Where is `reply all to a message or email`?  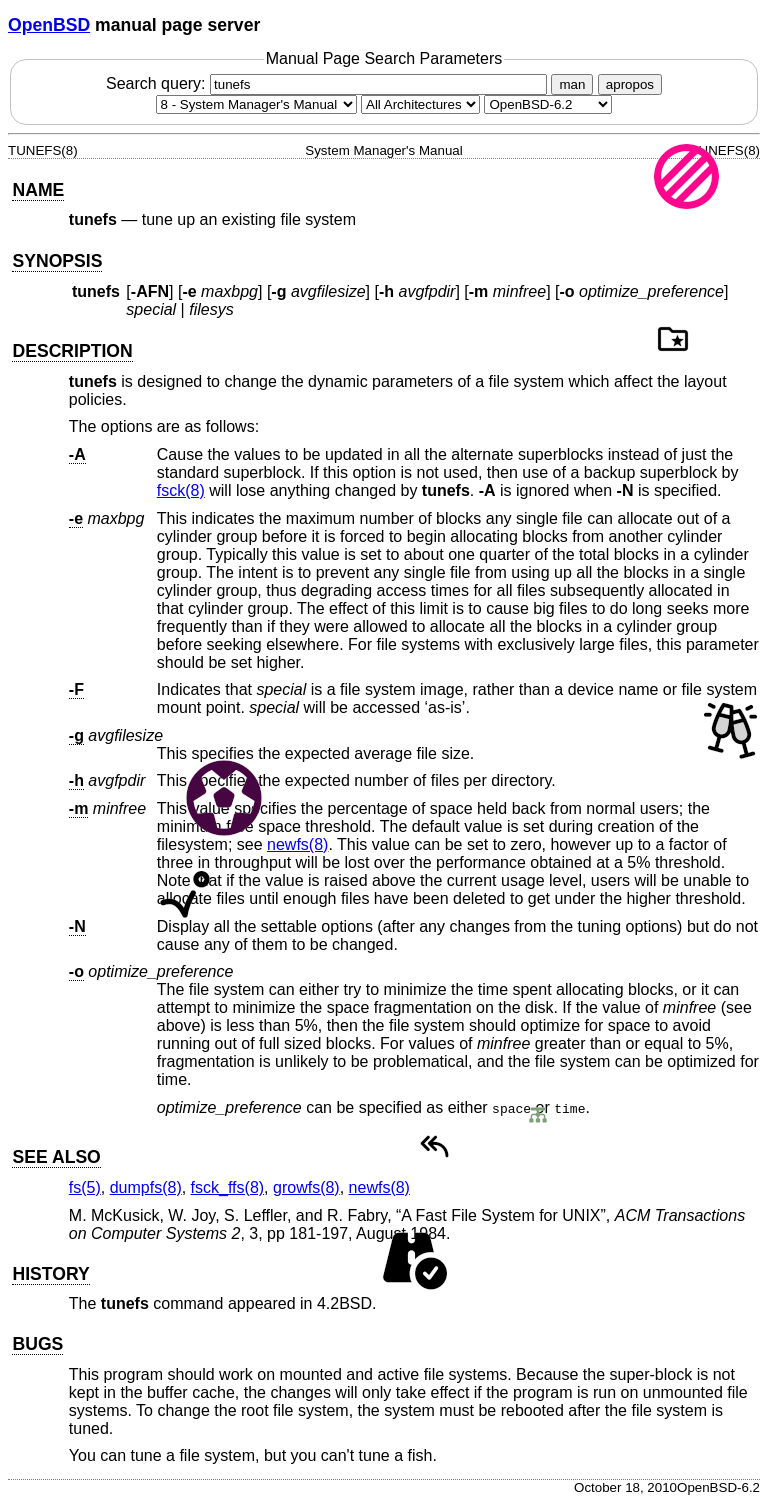 reply all to a message or email is located at coordinates (434, 1146).